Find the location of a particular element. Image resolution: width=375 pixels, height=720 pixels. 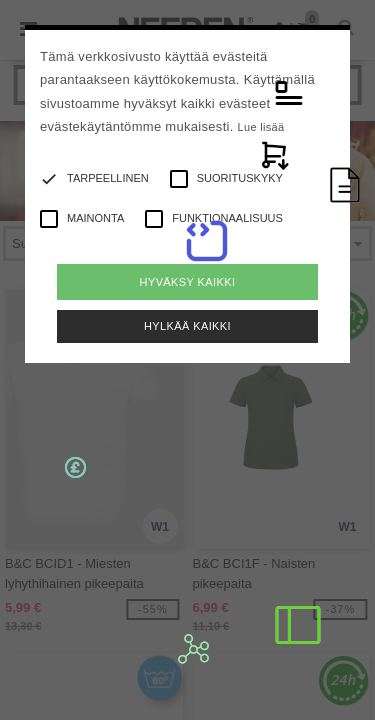

view source code is located at coordinates (207, 241).